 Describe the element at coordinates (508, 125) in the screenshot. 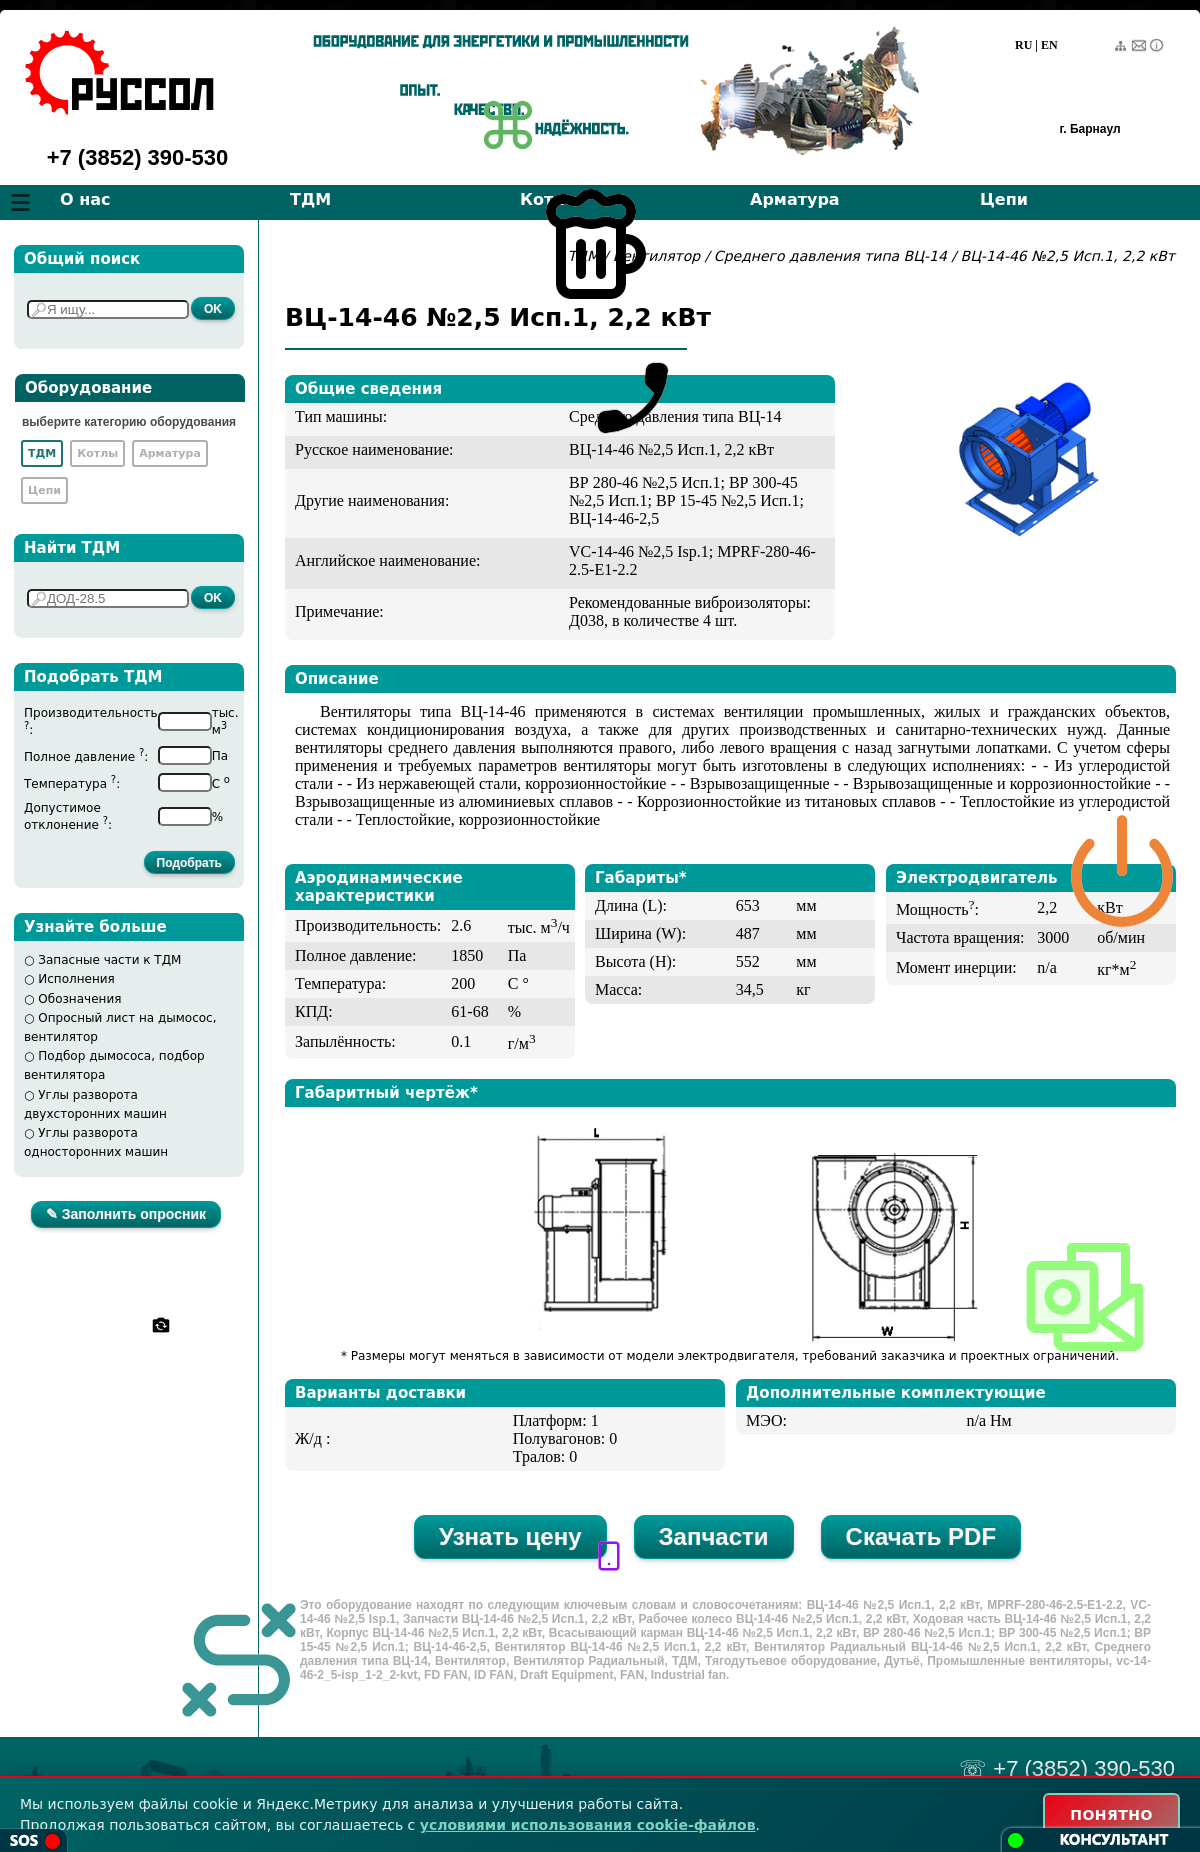

I see `command key shortcut indicator` at that location.